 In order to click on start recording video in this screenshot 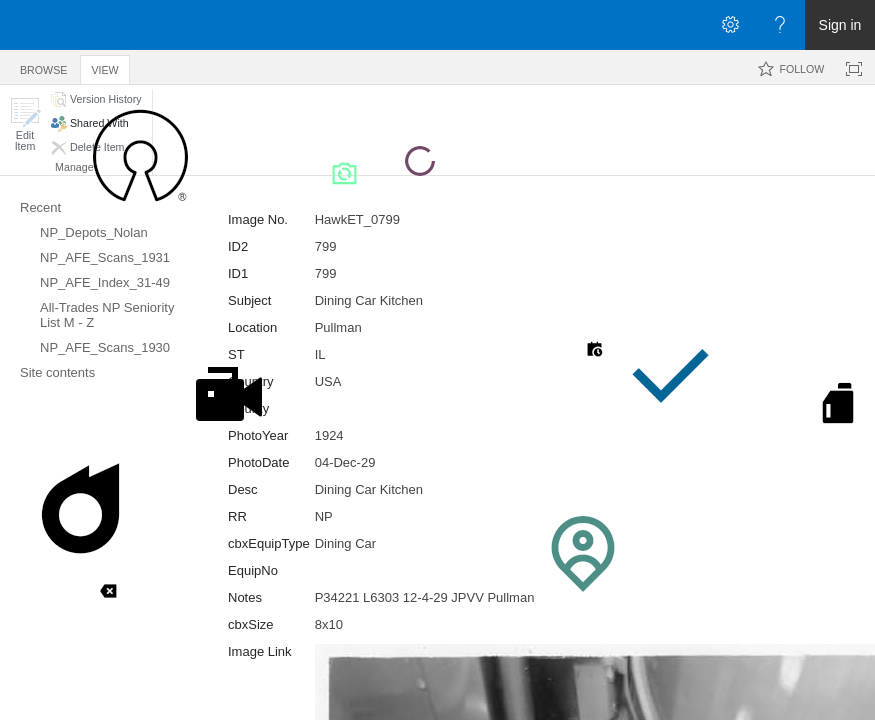, I will do `click(229, 397)`.